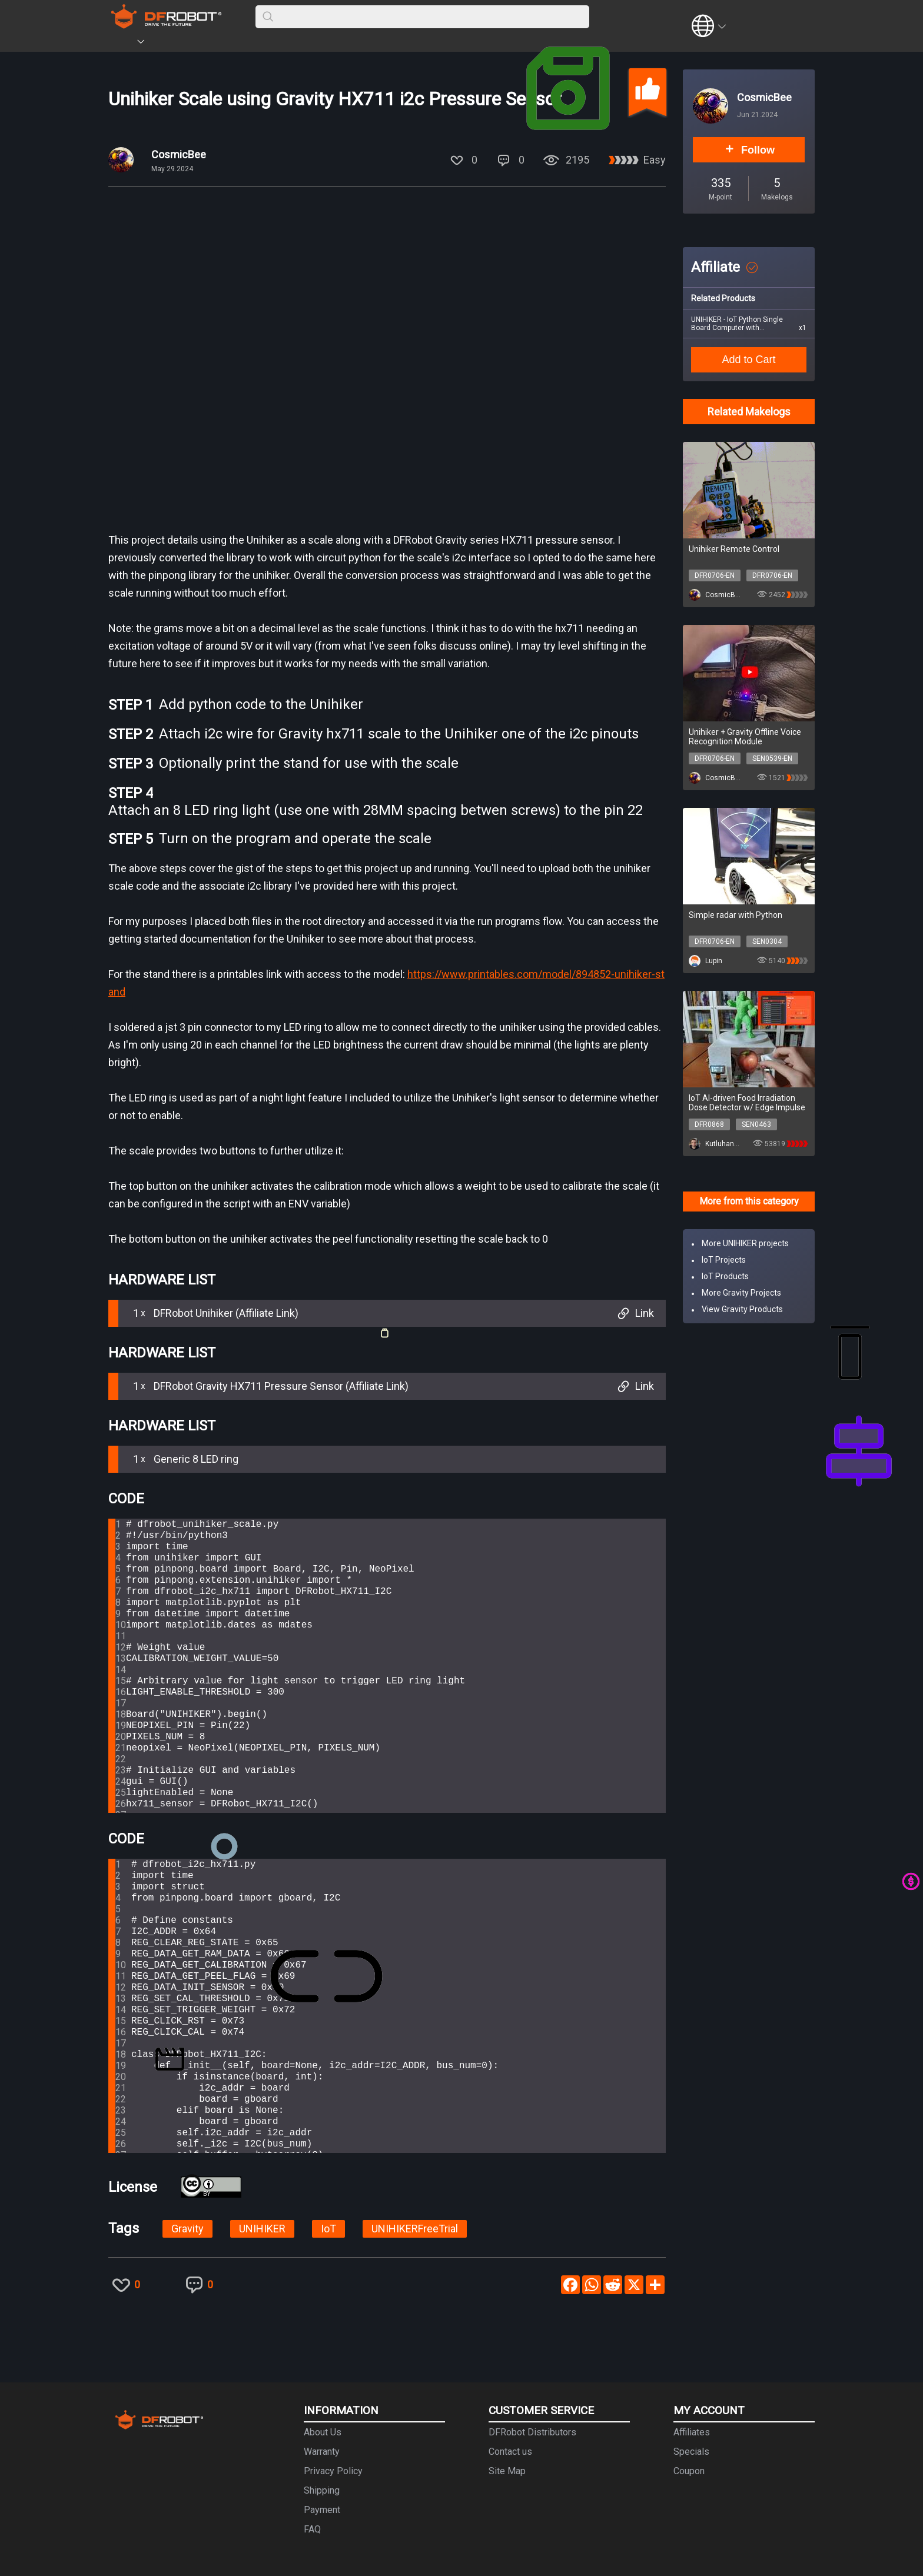 Image resolution: width=923 pixels, height=2576 pixels. Describe the element at coordinates (170, 2059) in the screenshot. I see `access video or movie content` at that location.